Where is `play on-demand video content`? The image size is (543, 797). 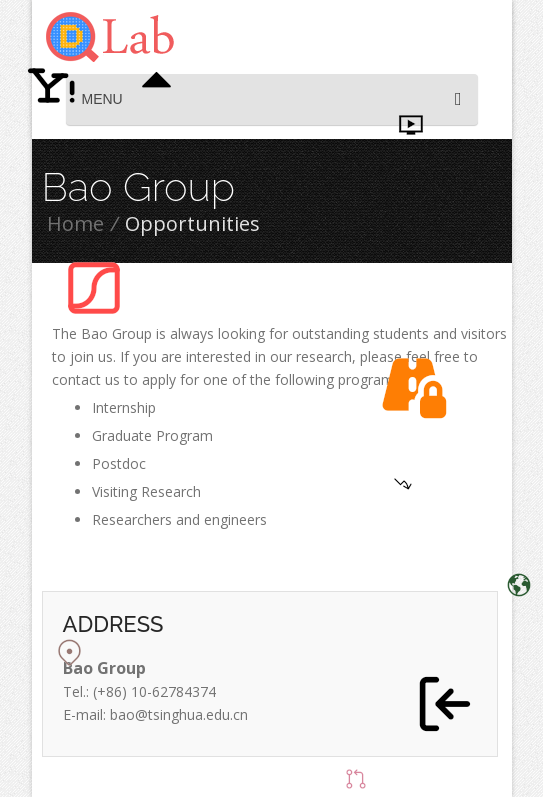
play on-demand video content is located at coordinates (411, 125).